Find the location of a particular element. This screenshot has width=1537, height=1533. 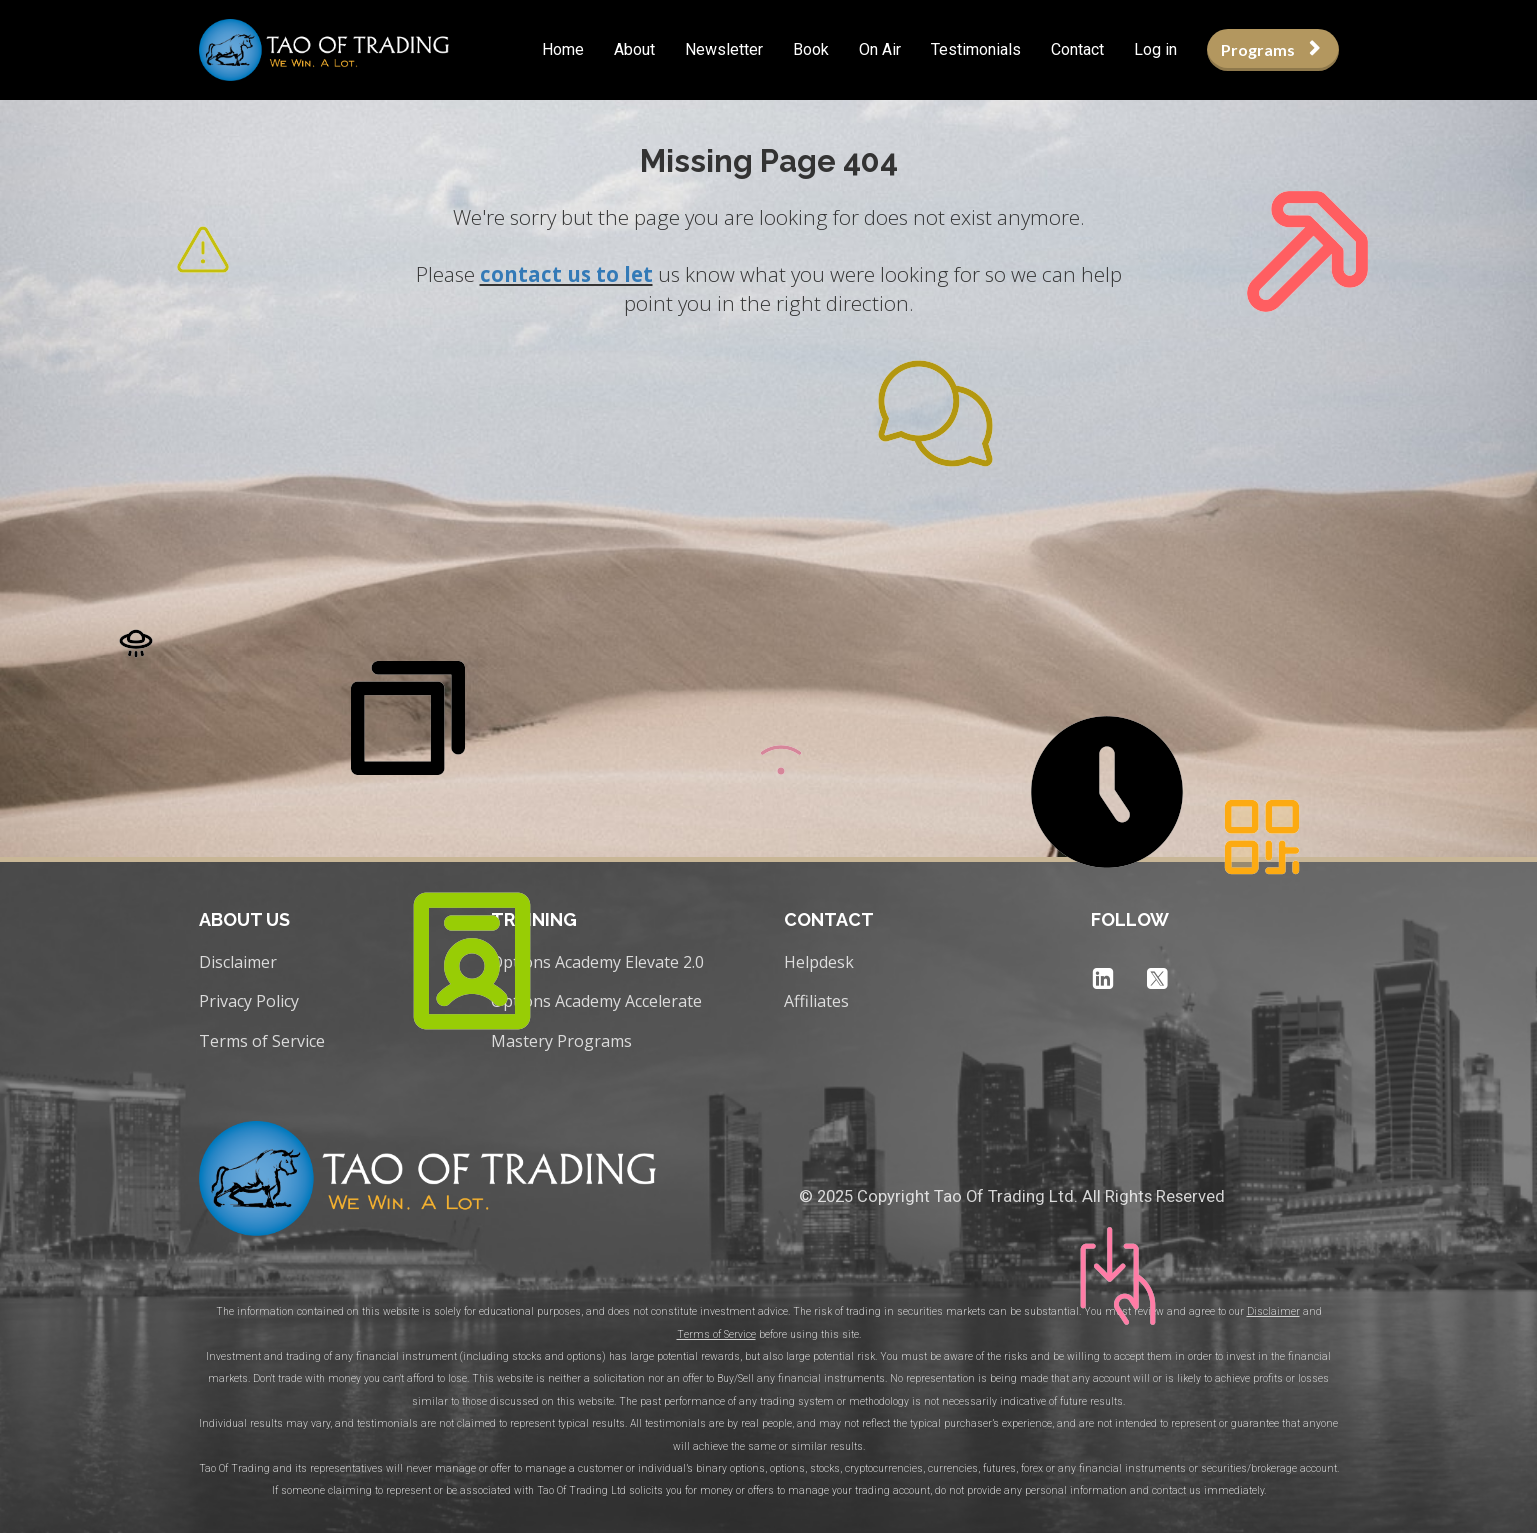

view user profile or identity information is located at coordinates (472, 961).